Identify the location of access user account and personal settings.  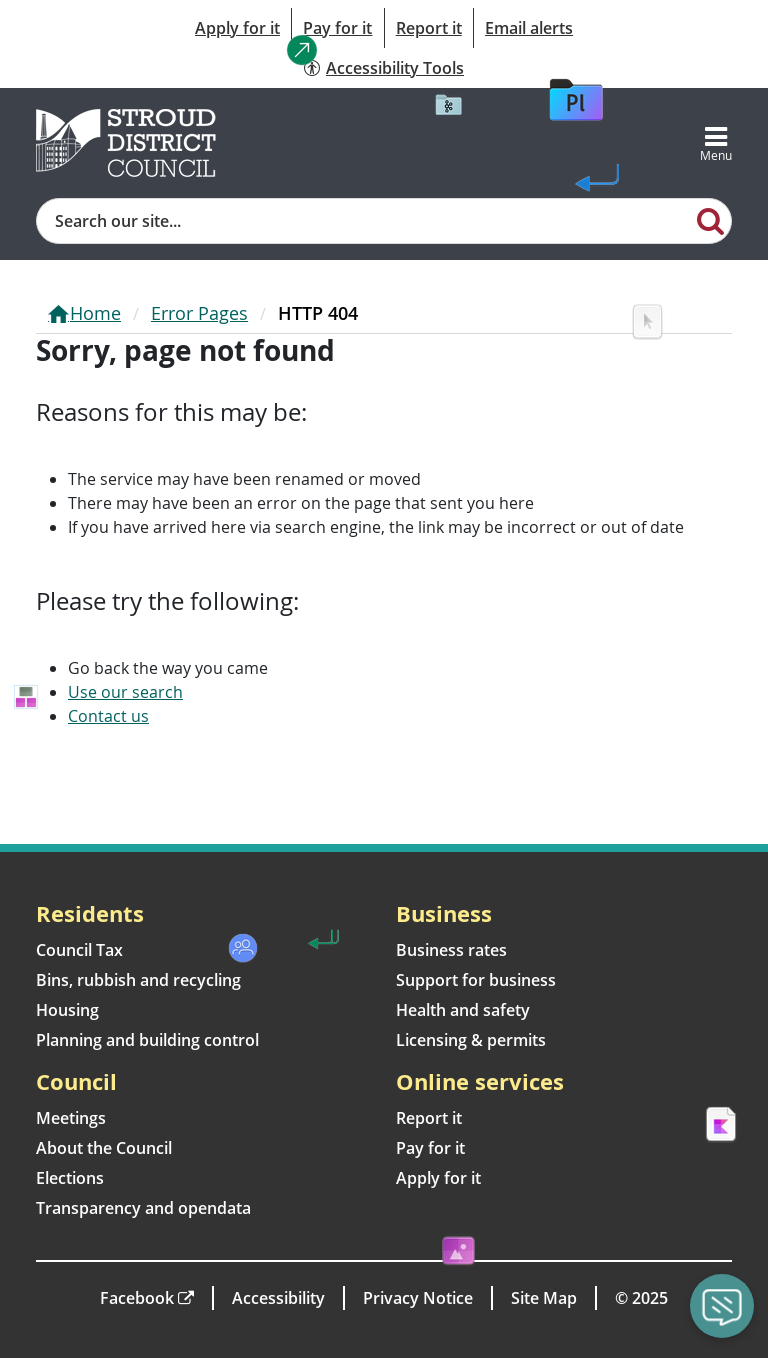
(243, 948).